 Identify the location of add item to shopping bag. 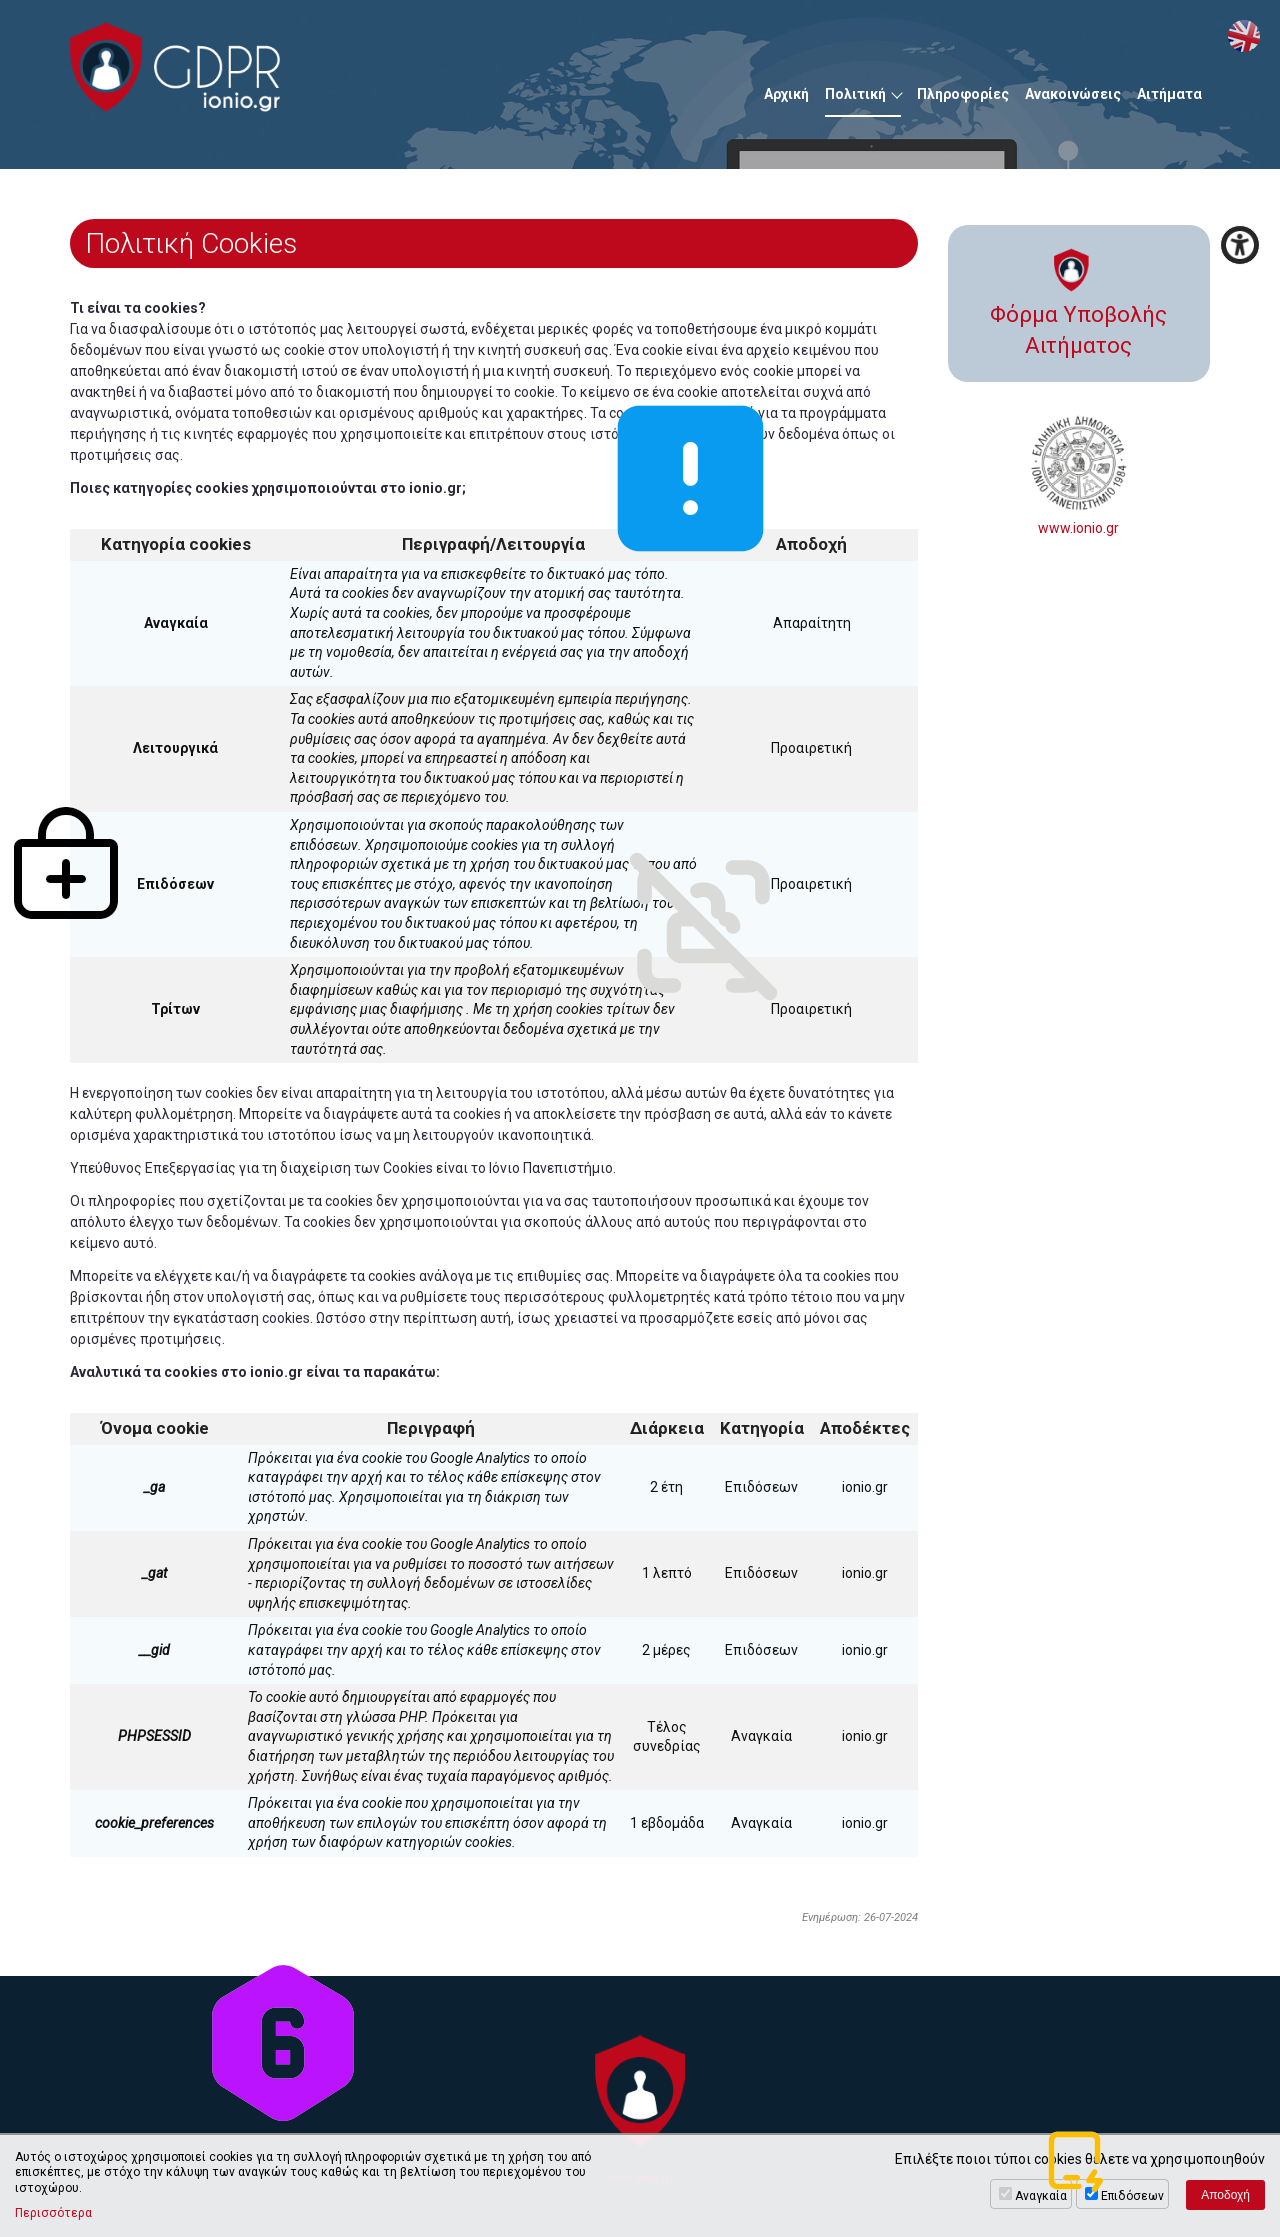
(66, 863).